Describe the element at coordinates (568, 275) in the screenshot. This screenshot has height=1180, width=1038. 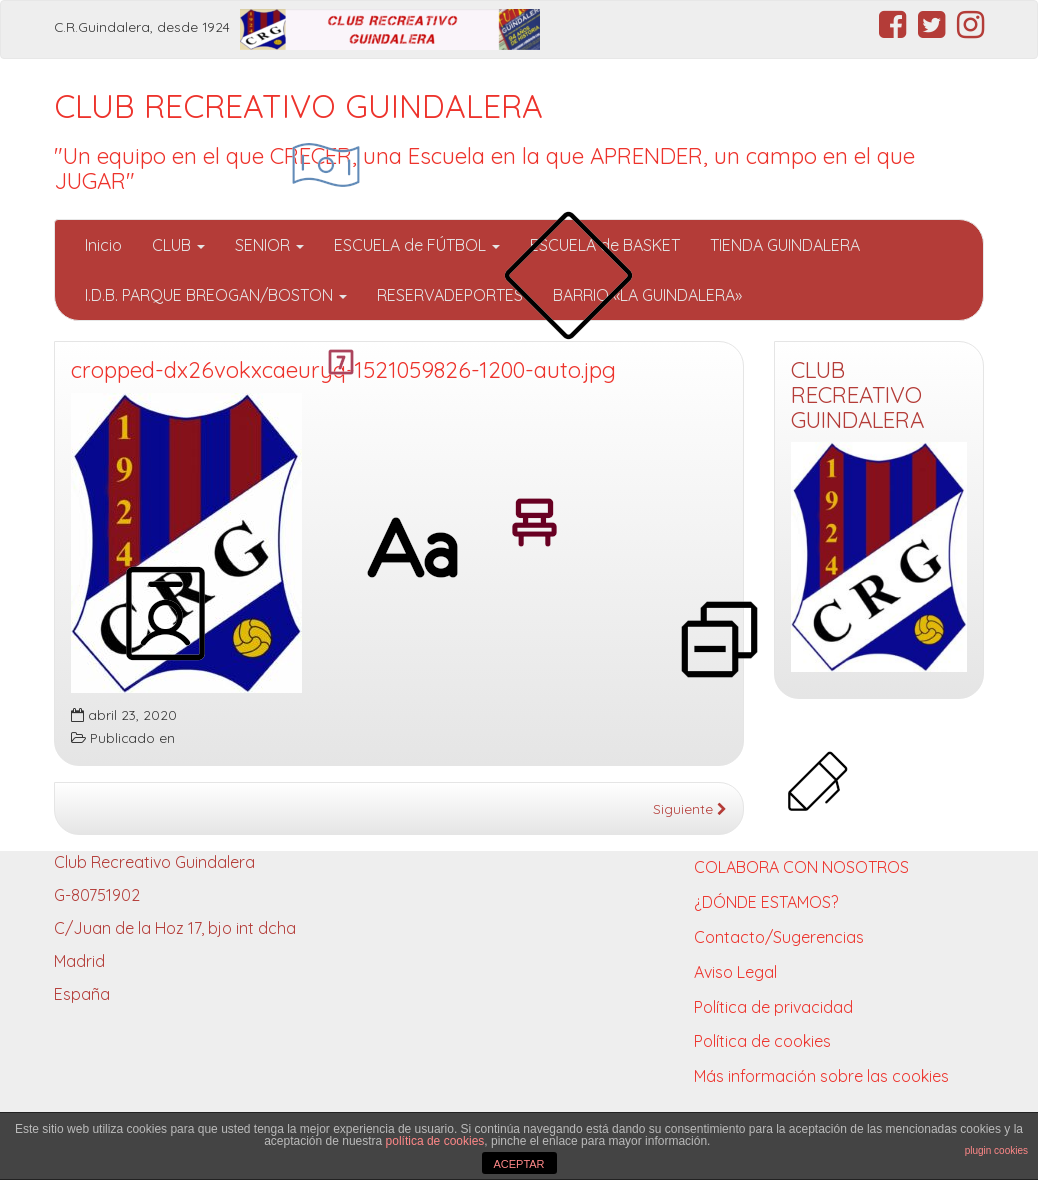
I see `indicates premium or exclusive content` at that location.